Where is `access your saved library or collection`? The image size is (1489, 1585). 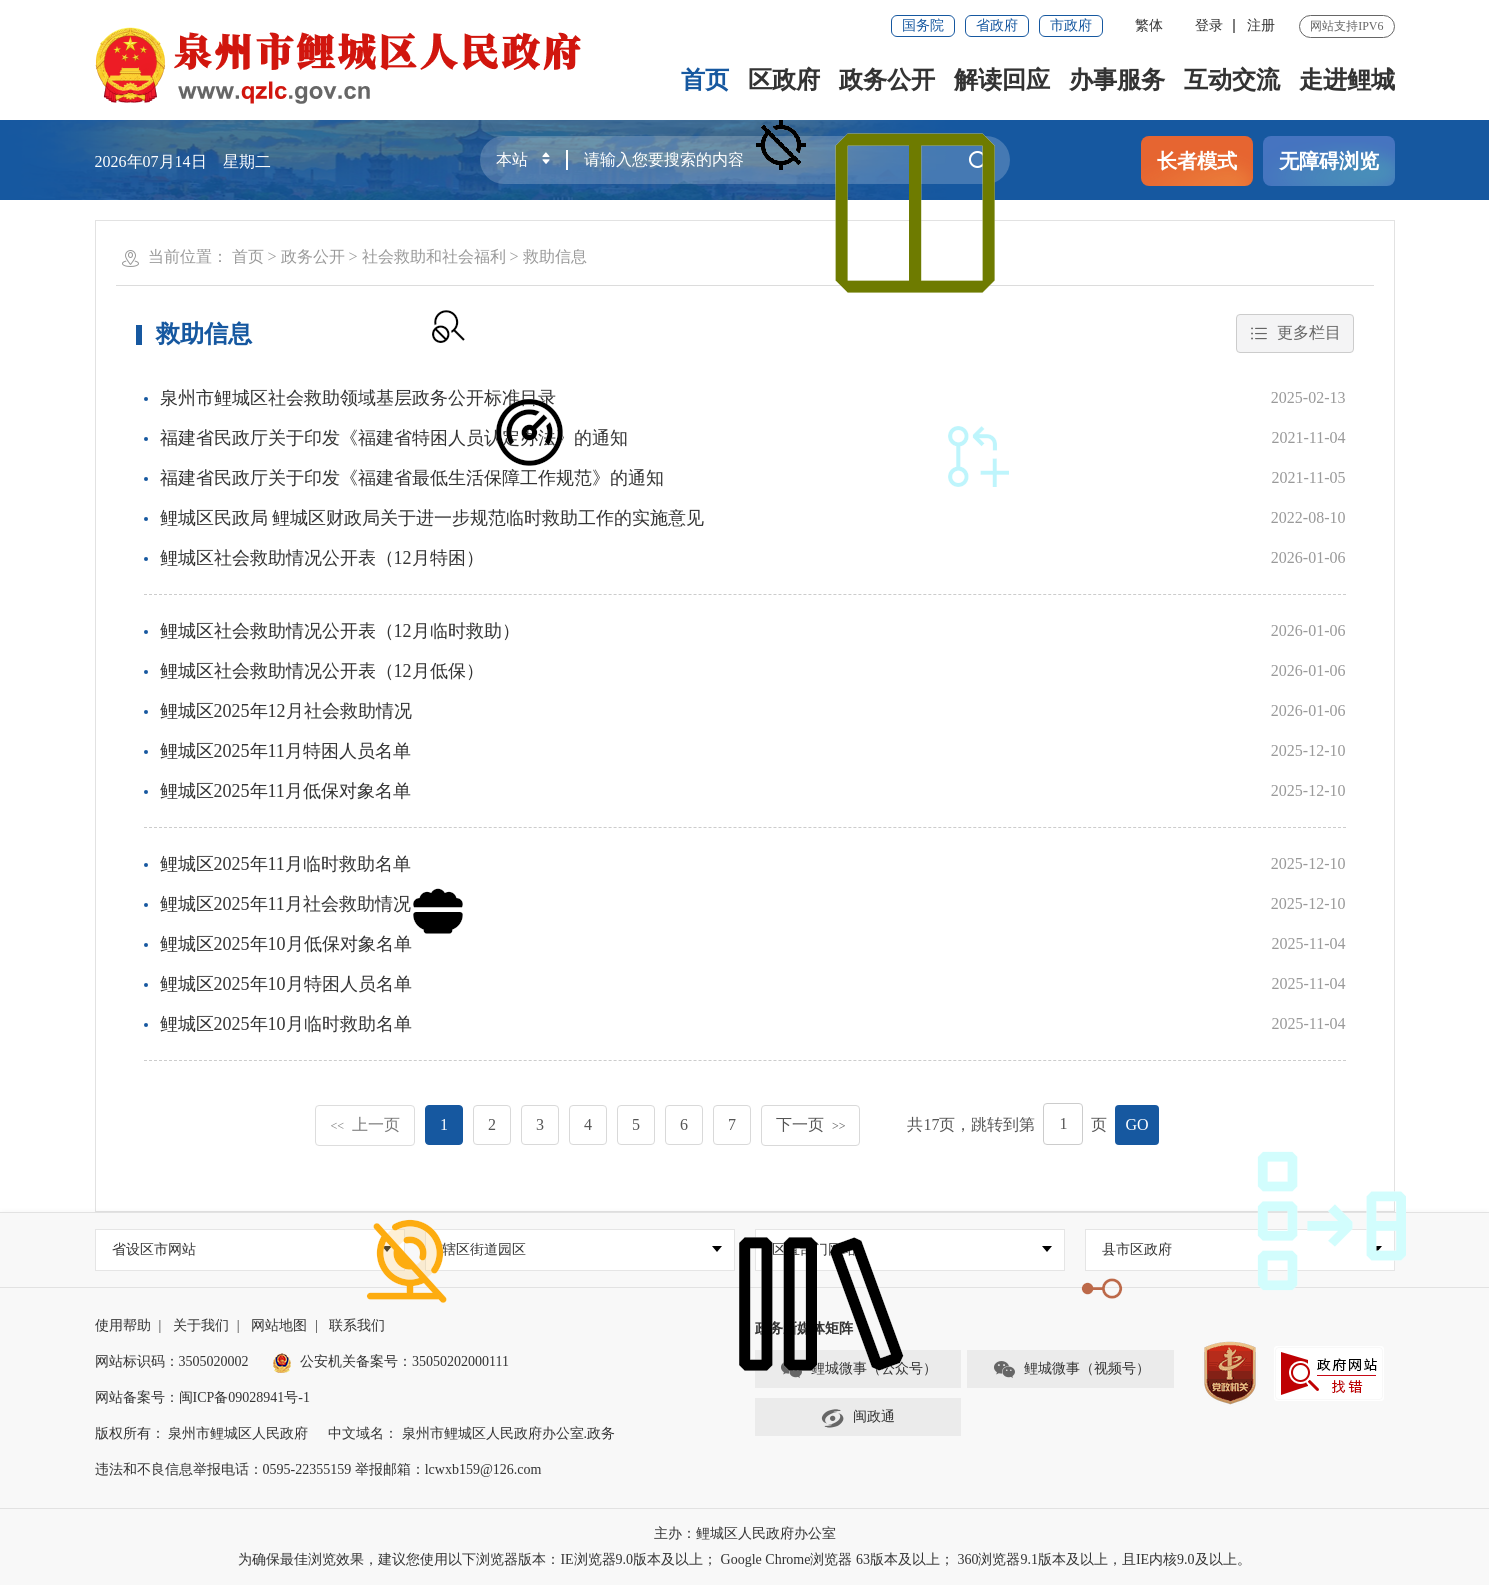
access your saved library or collection is located at coordinates (817, 1304).